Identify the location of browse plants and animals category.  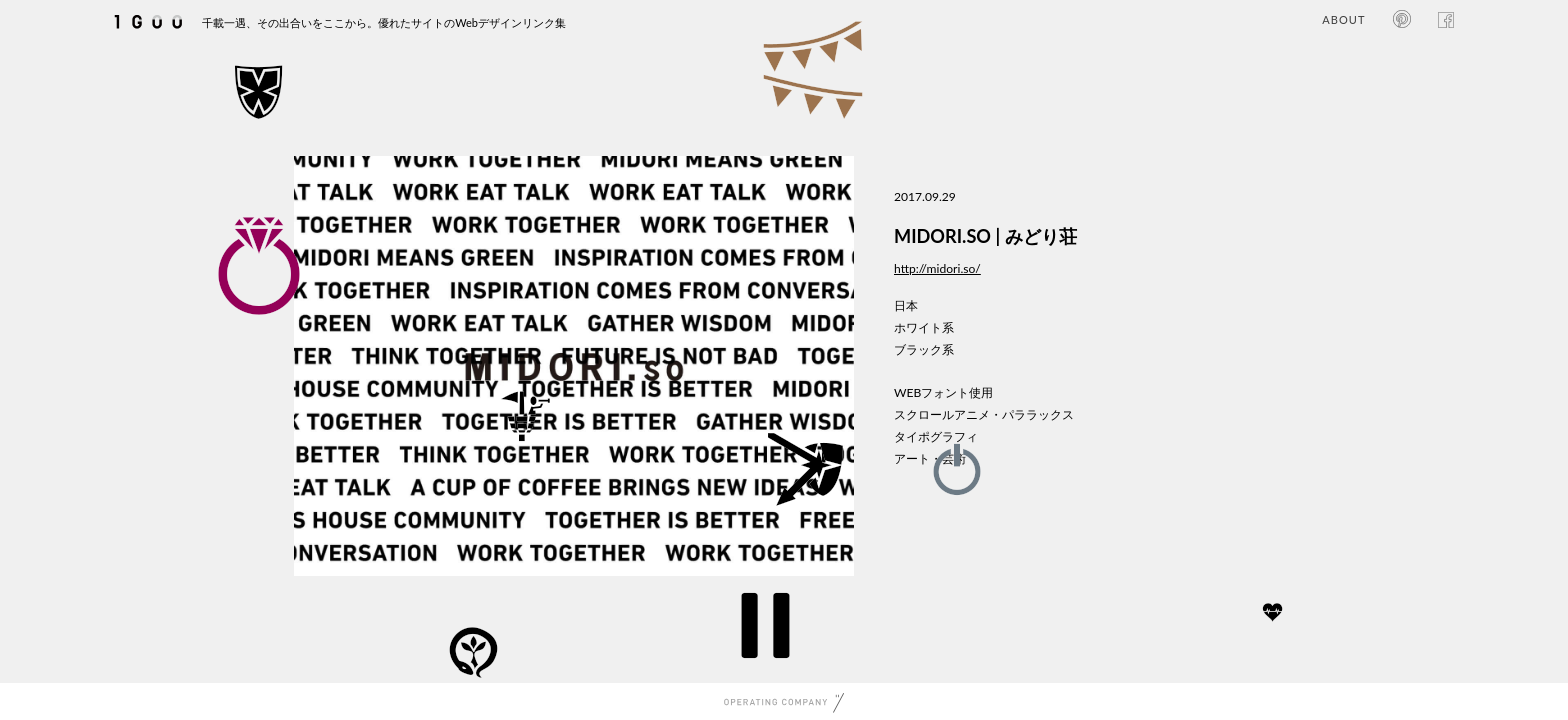
(473, 652).